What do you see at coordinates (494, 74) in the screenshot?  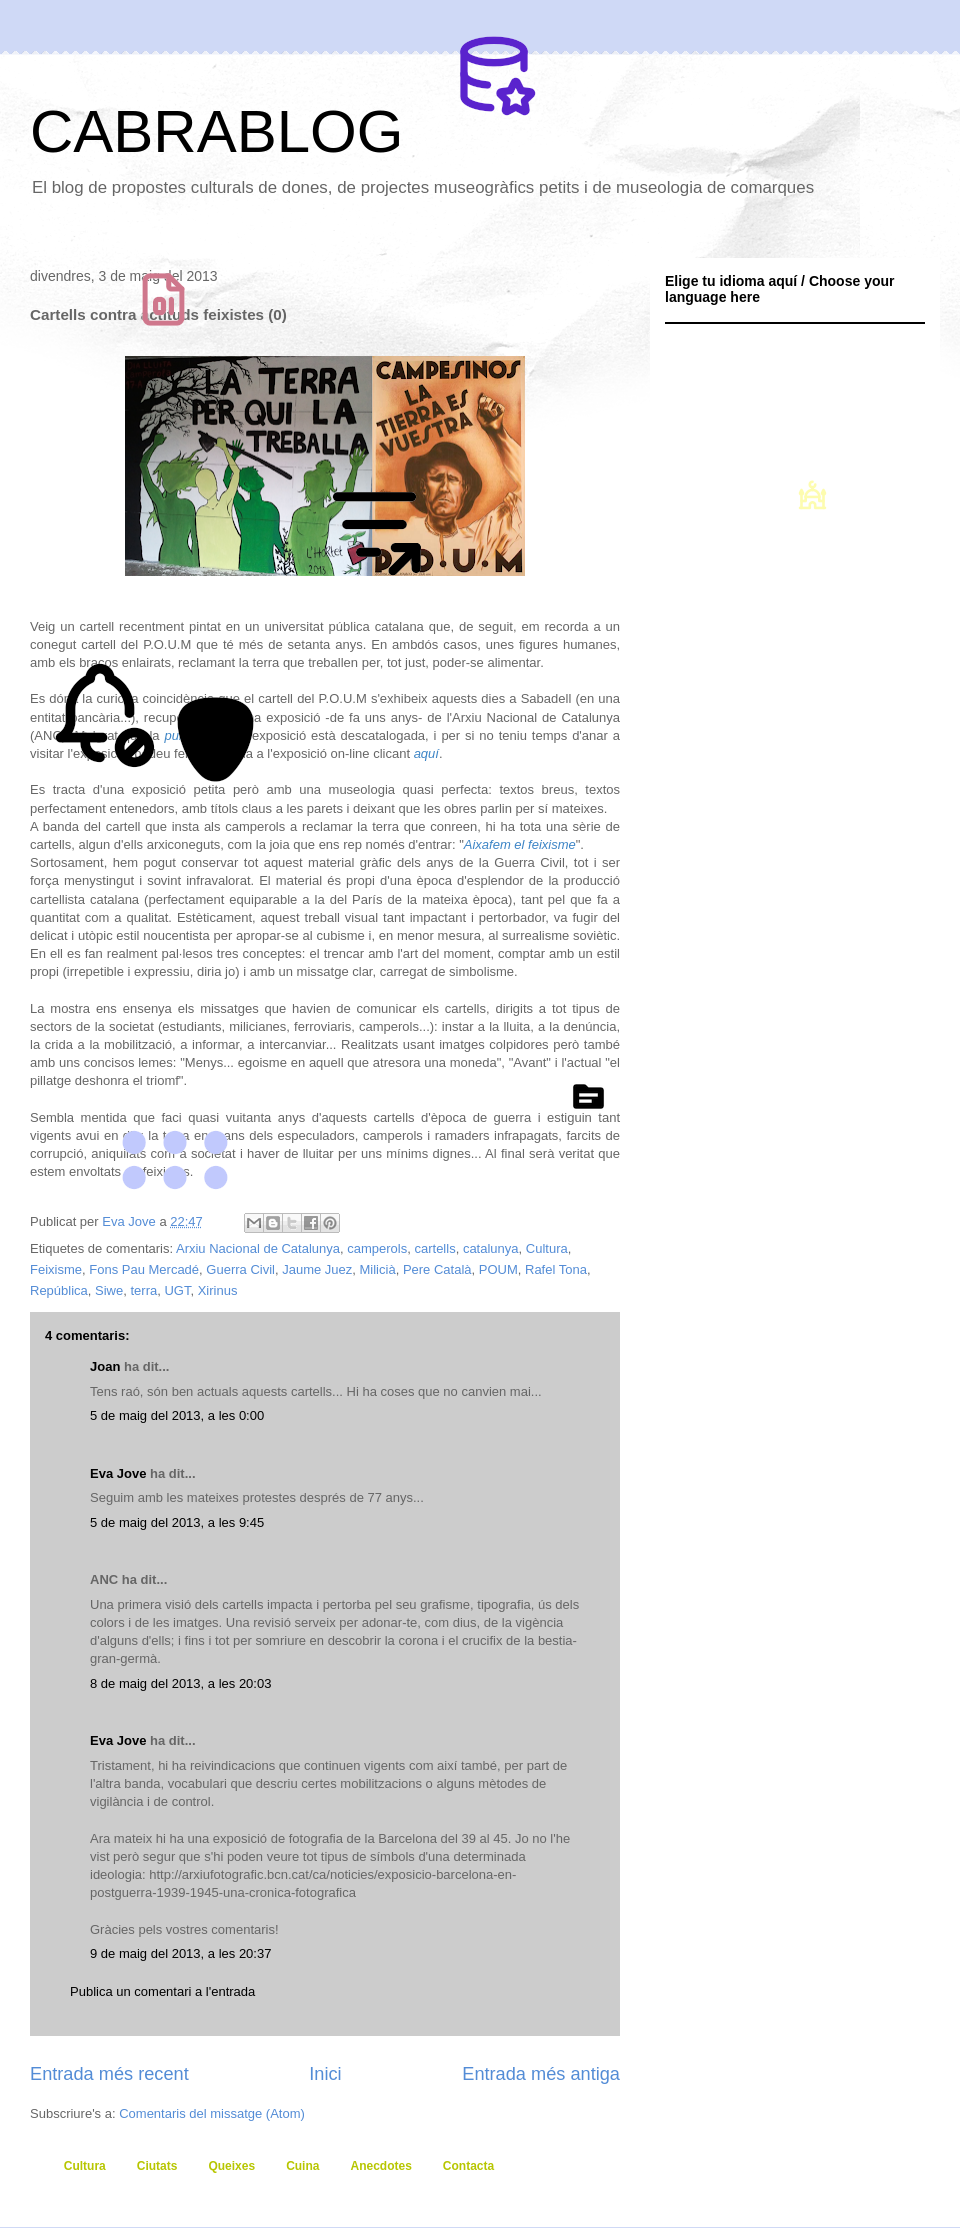 I see `mark a database as a favorite` at bounding box center [494, 74].